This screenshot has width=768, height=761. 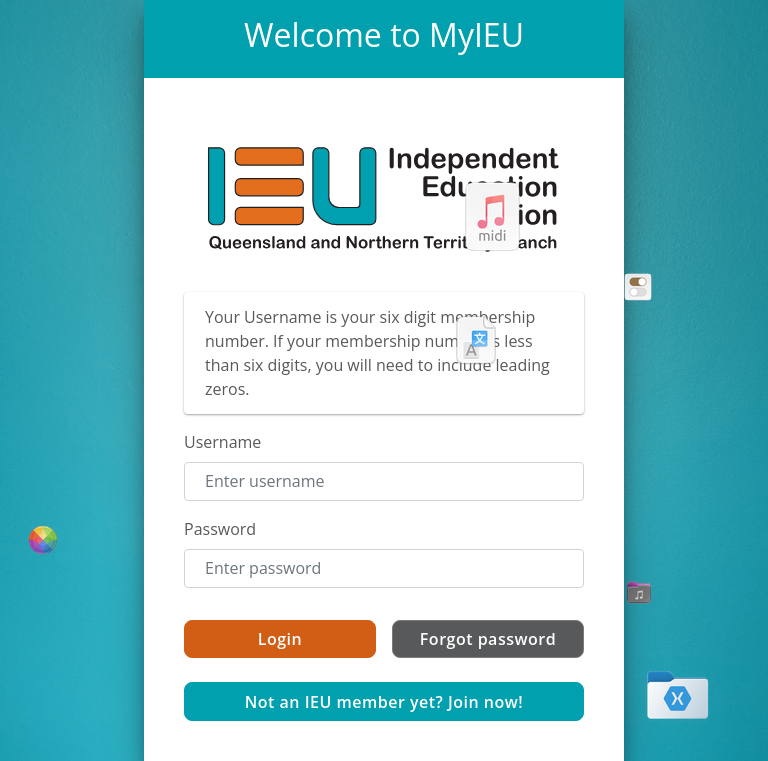 I want to click on open Xamarin project files folder, so click(x=677, y=696).